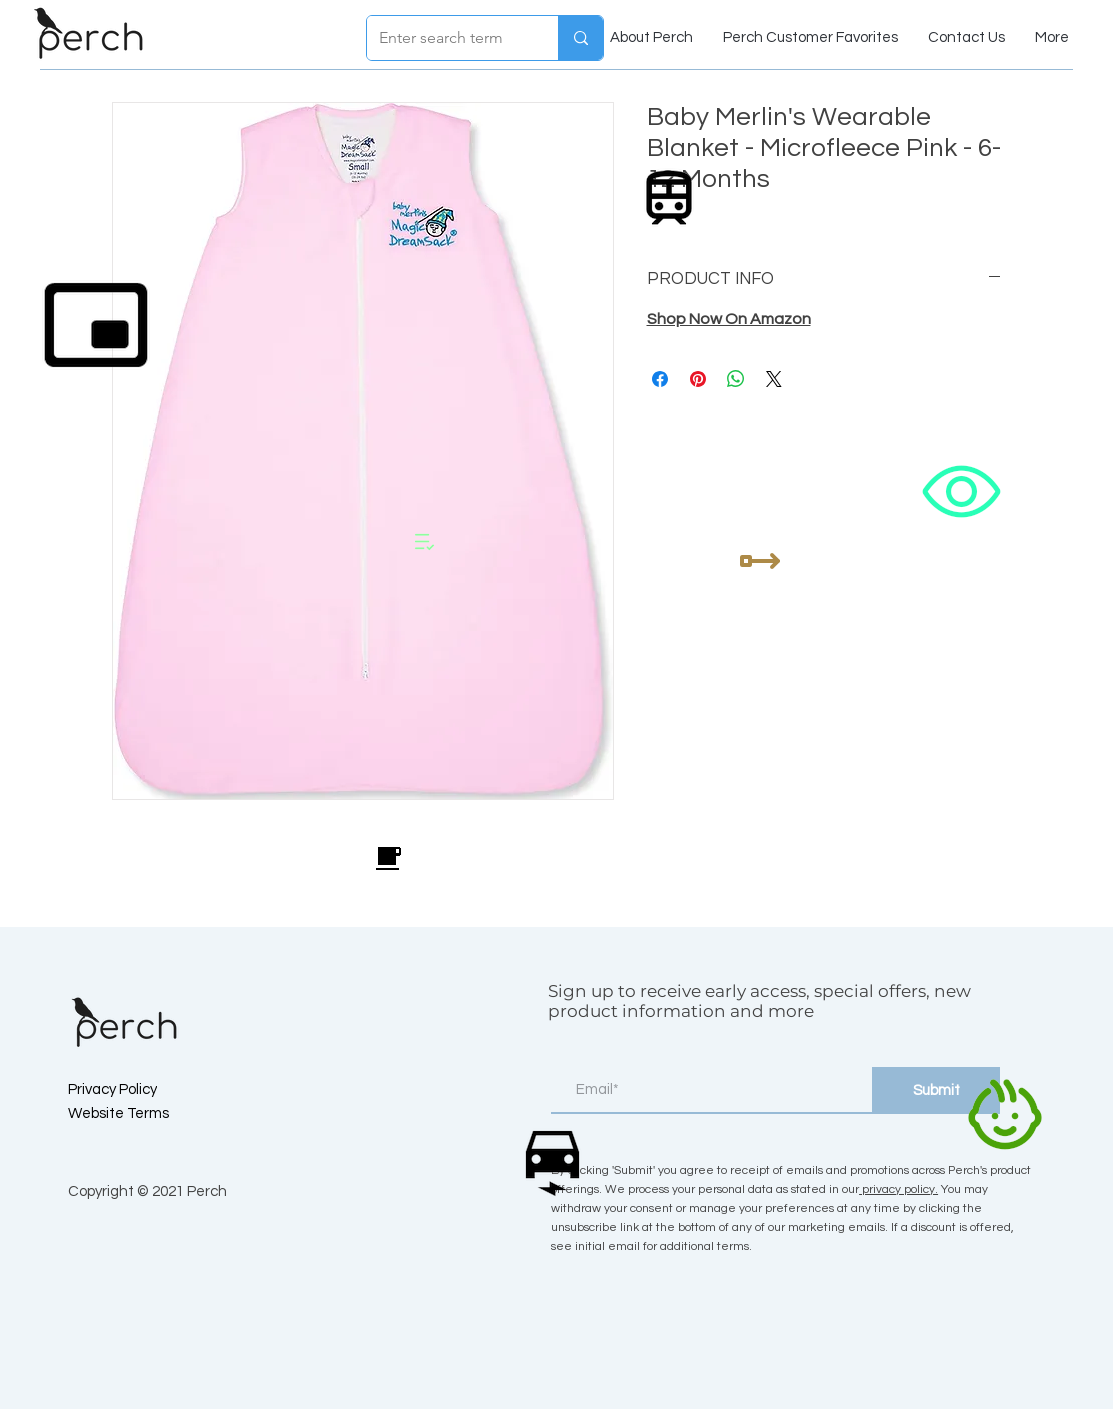  I want to click on enable picture-in-picture mode, so click(96, 325).